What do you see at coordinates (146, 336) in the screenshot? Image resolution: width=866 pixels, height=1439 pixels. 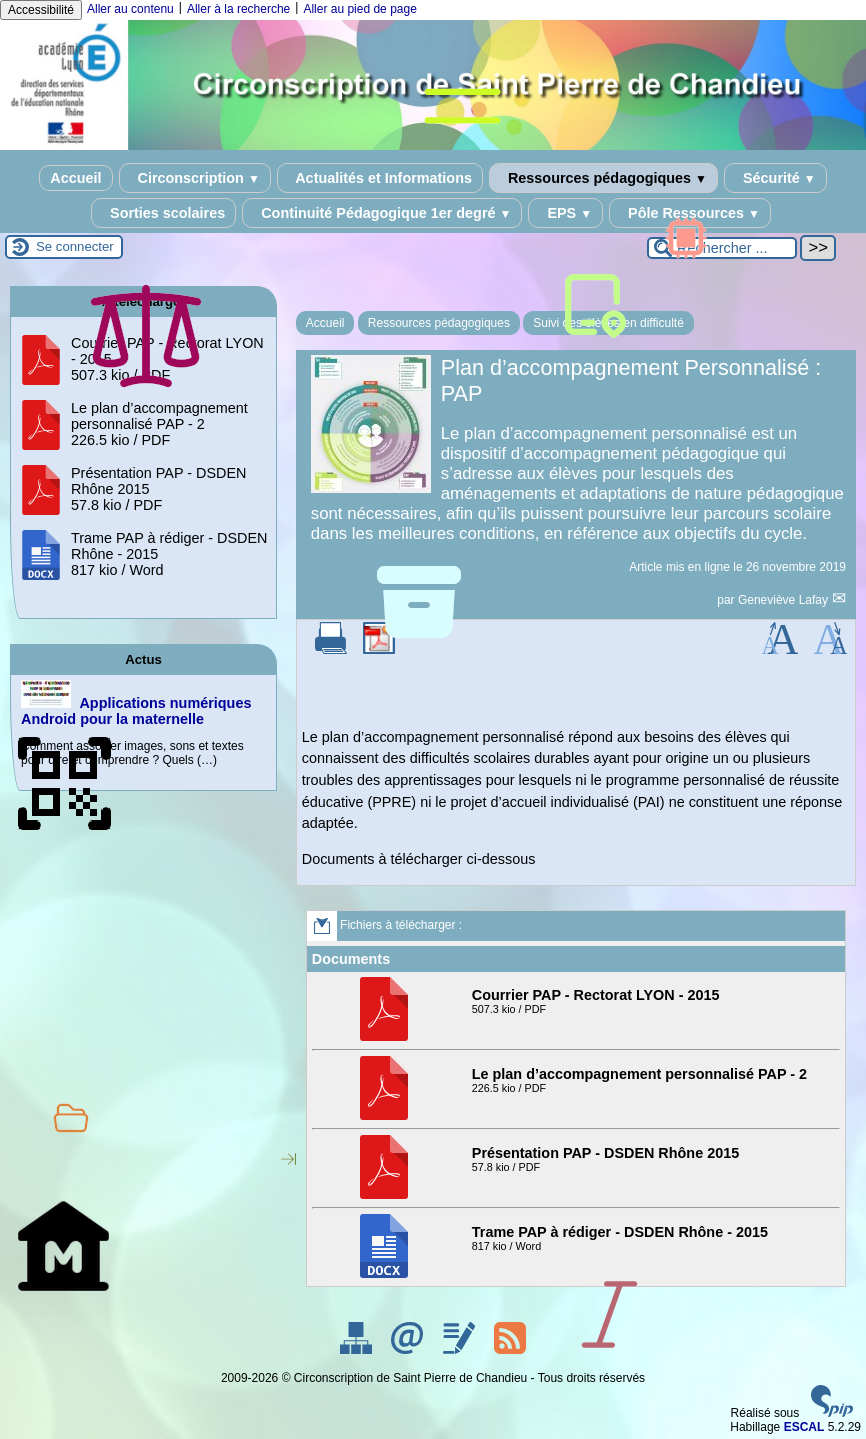 I see `access legal or terms of service information` at bounding box center [146, 336].